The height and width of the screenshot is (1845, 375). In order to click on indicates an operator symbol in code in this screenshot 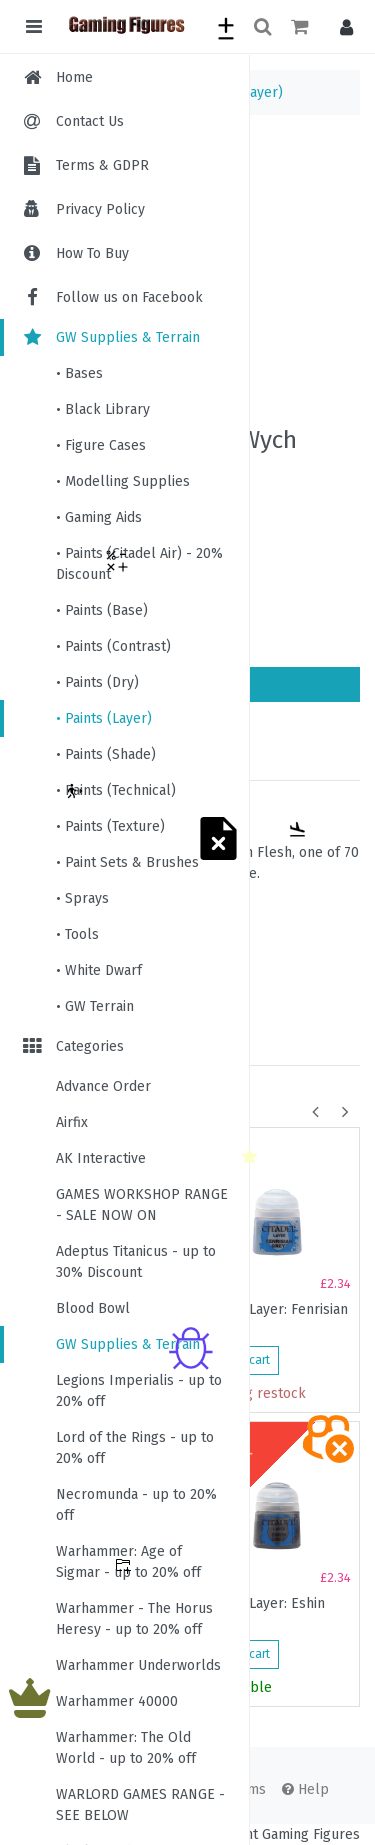, I will do `click(117, 561)`.